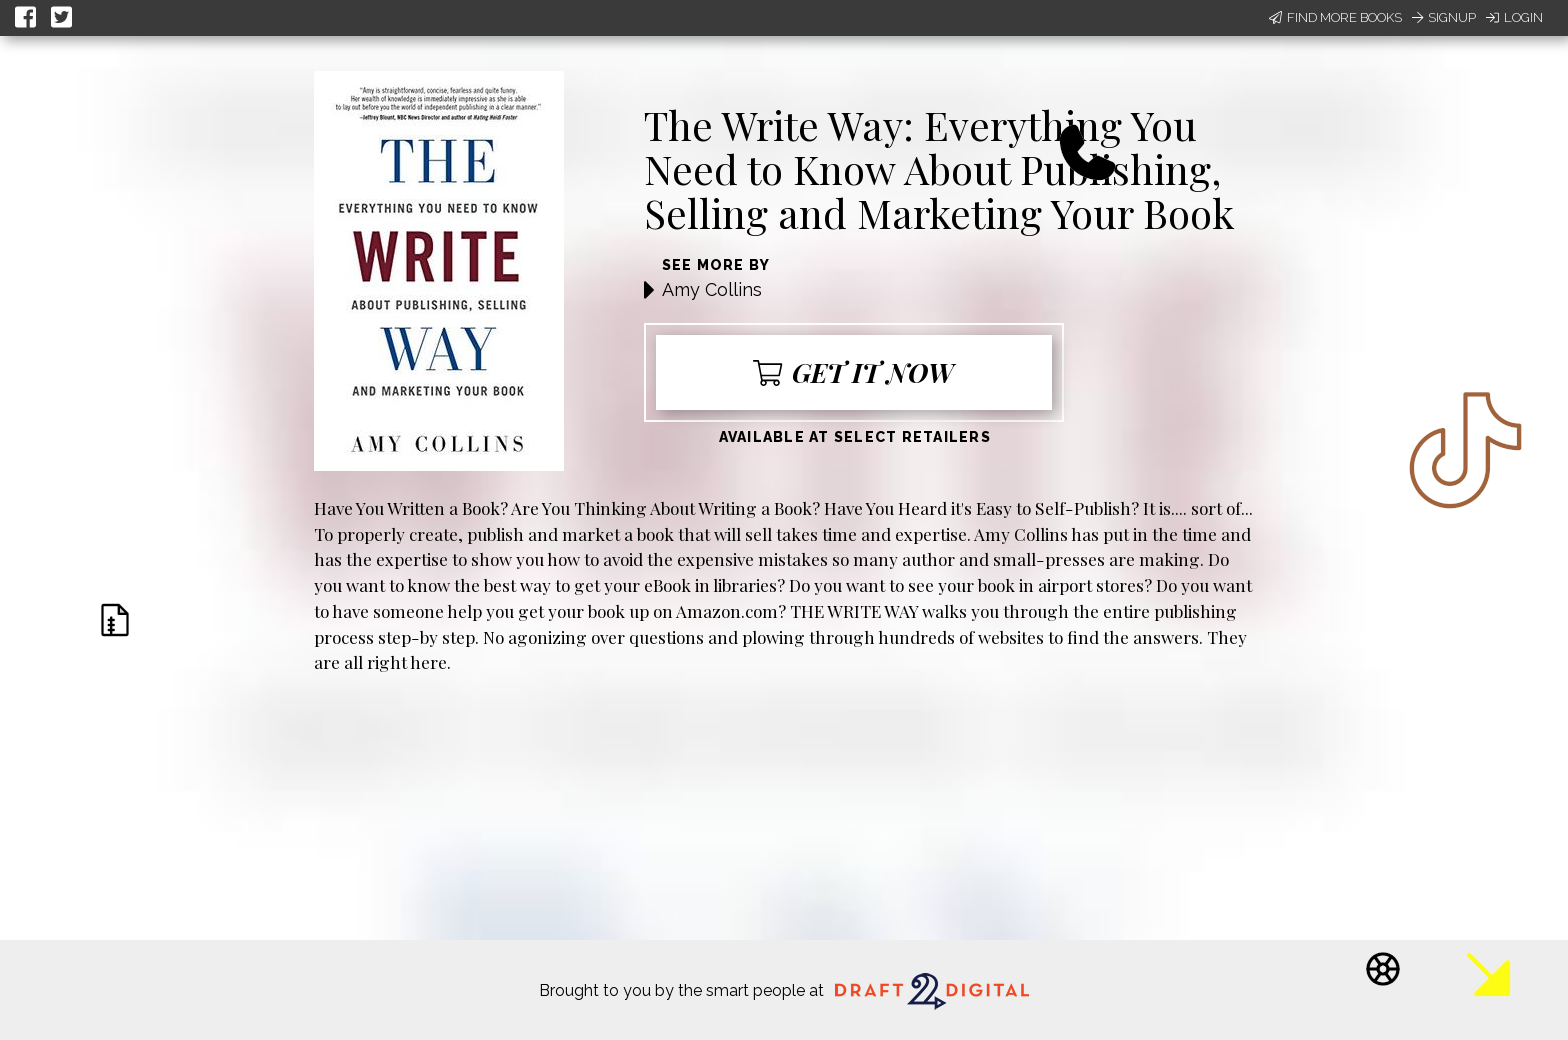 Image resolution: width=1568 pixels, height=1040 pixels. Describe the element at coordinates (1086, 153) in the screenshot. I see `make a phone call` at that location.